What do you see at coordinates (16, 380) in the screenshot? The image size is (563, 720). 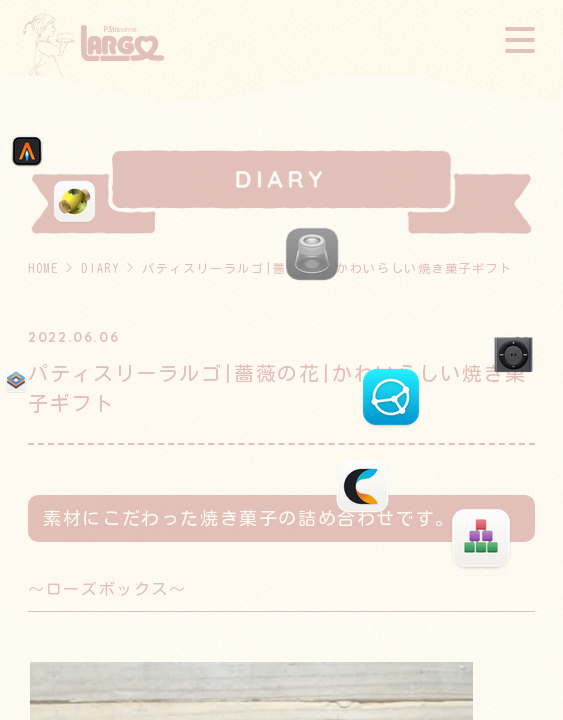 I see `open ripcord messaging app` at bounding box center [16, 380].